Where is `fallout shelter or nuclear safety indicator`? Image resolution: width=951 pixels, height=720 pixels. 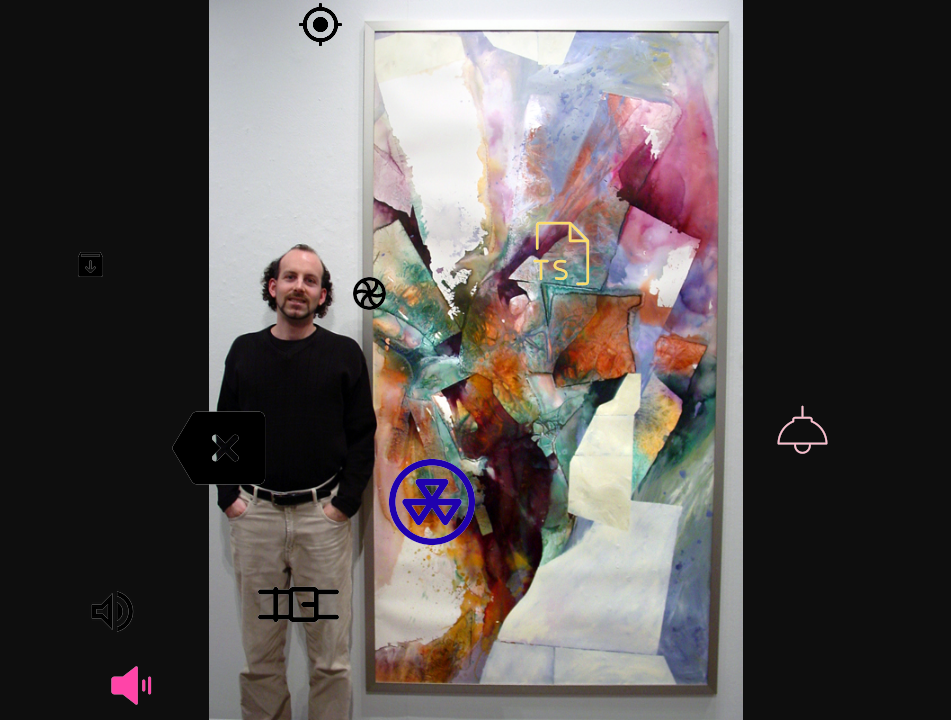 fallout shelter or nuclear safety indicator is located at coordinates (432, 502).